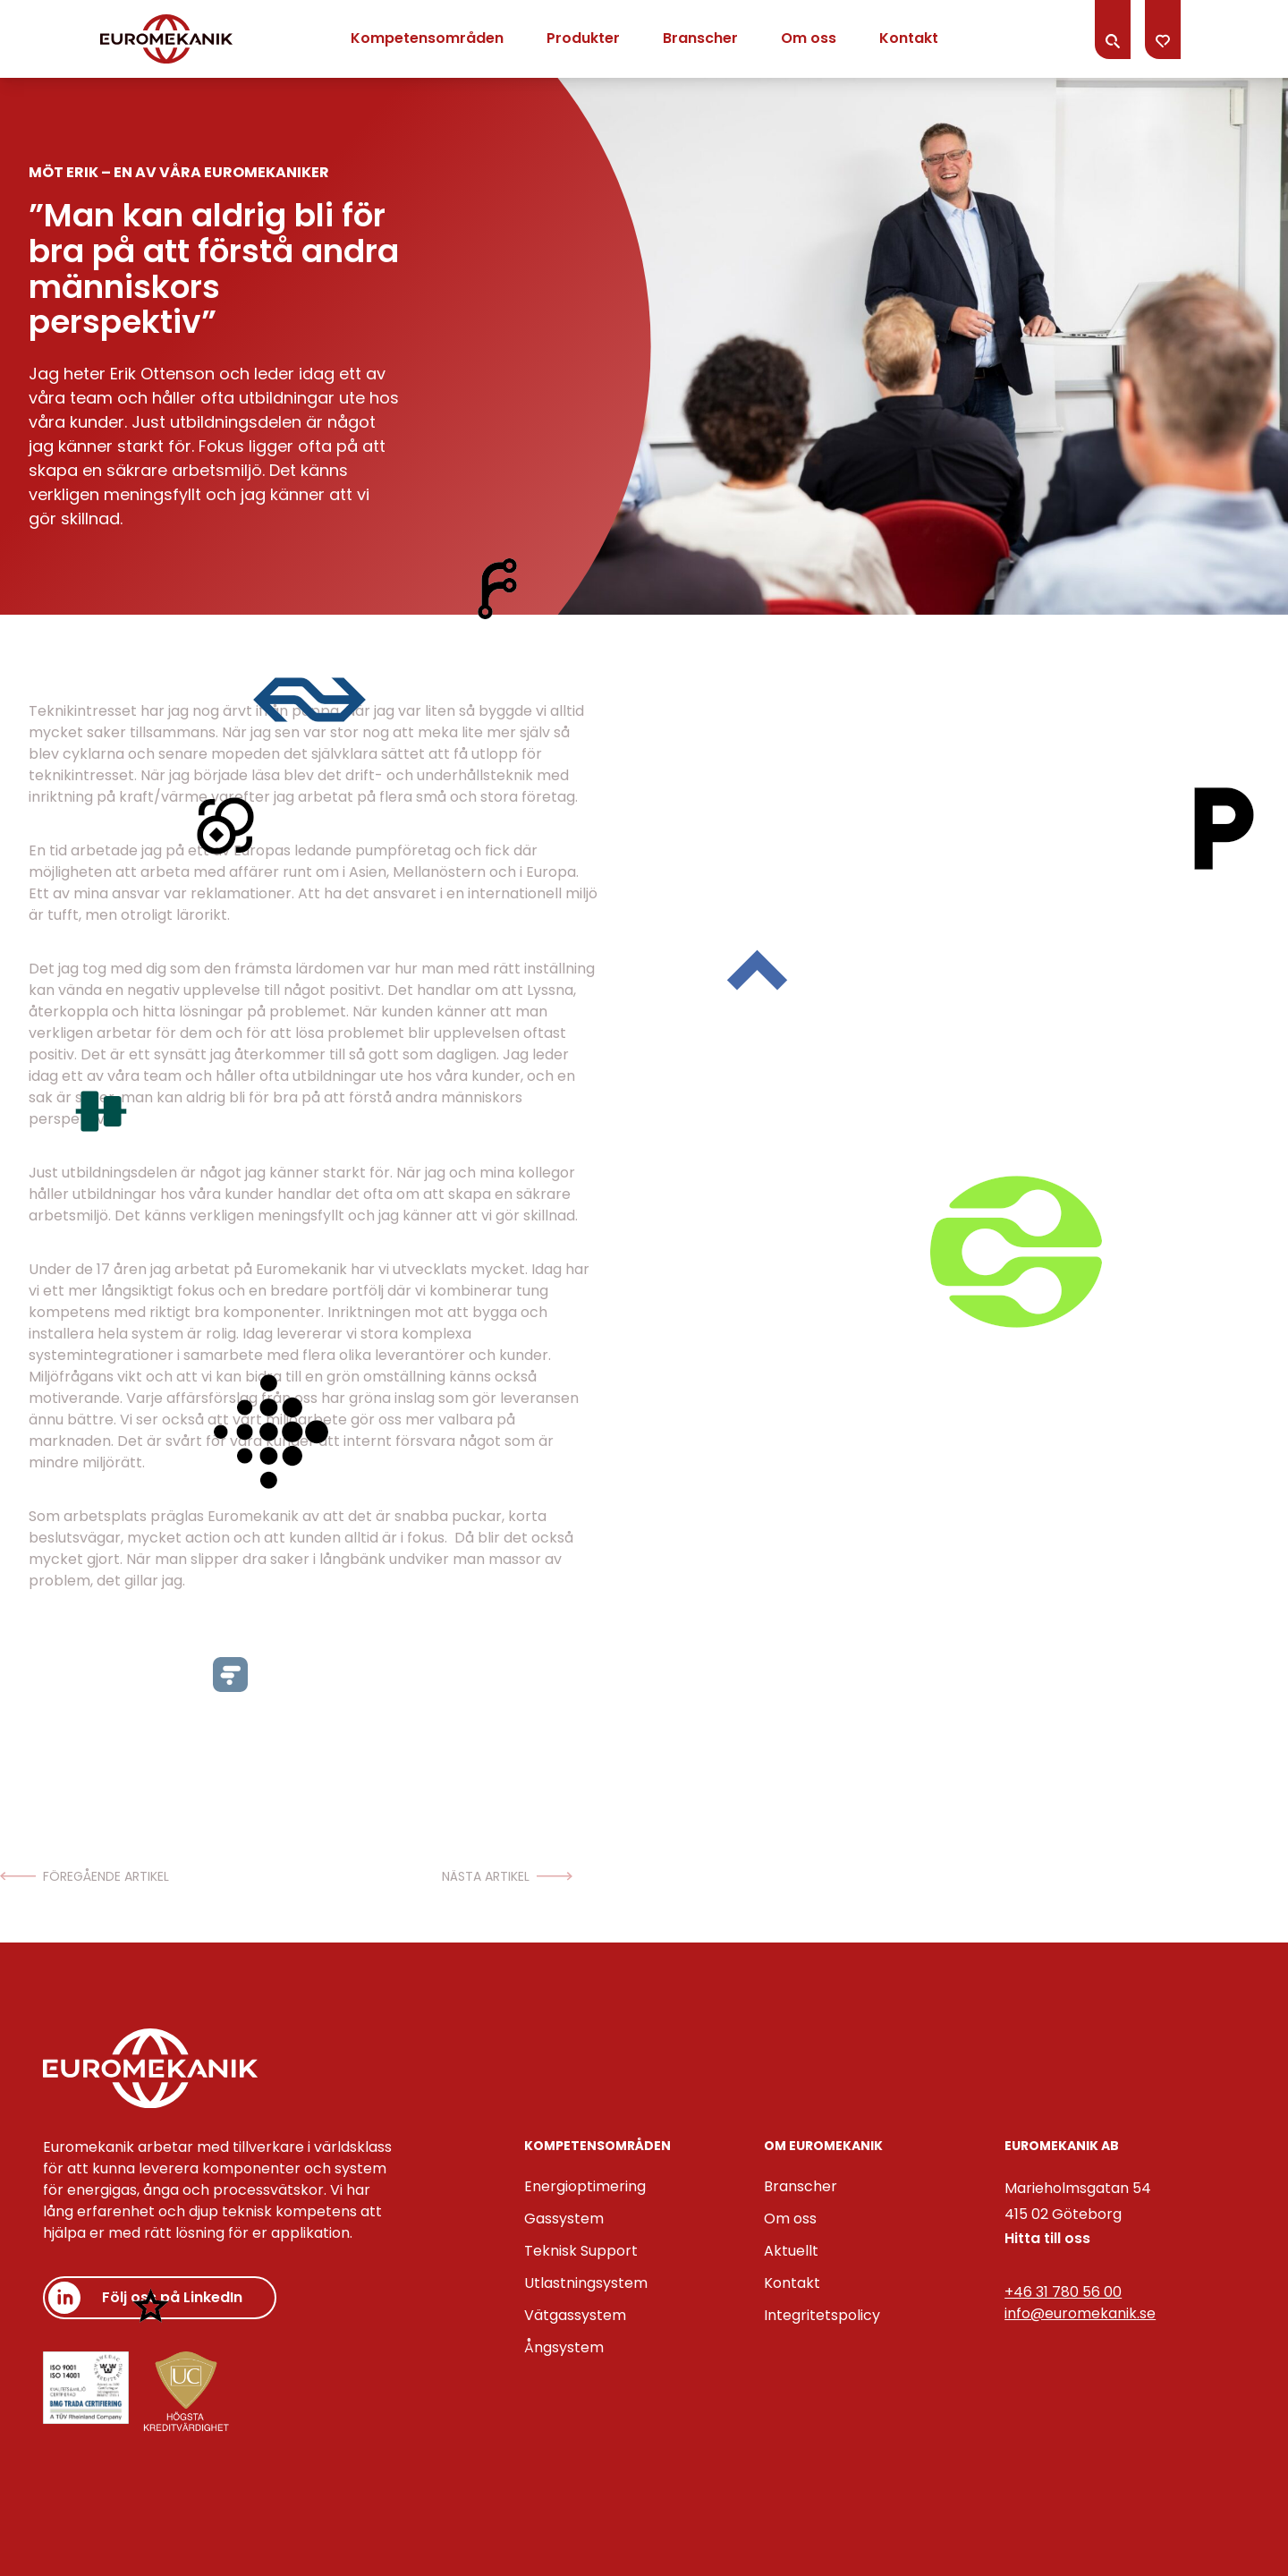 This screenshot has height=2576, width=1288. What do you see at coordinates (757, 971) in the screenshot?
I see `expand or collapse a dropdown menu` at bounding box center [757, 971].